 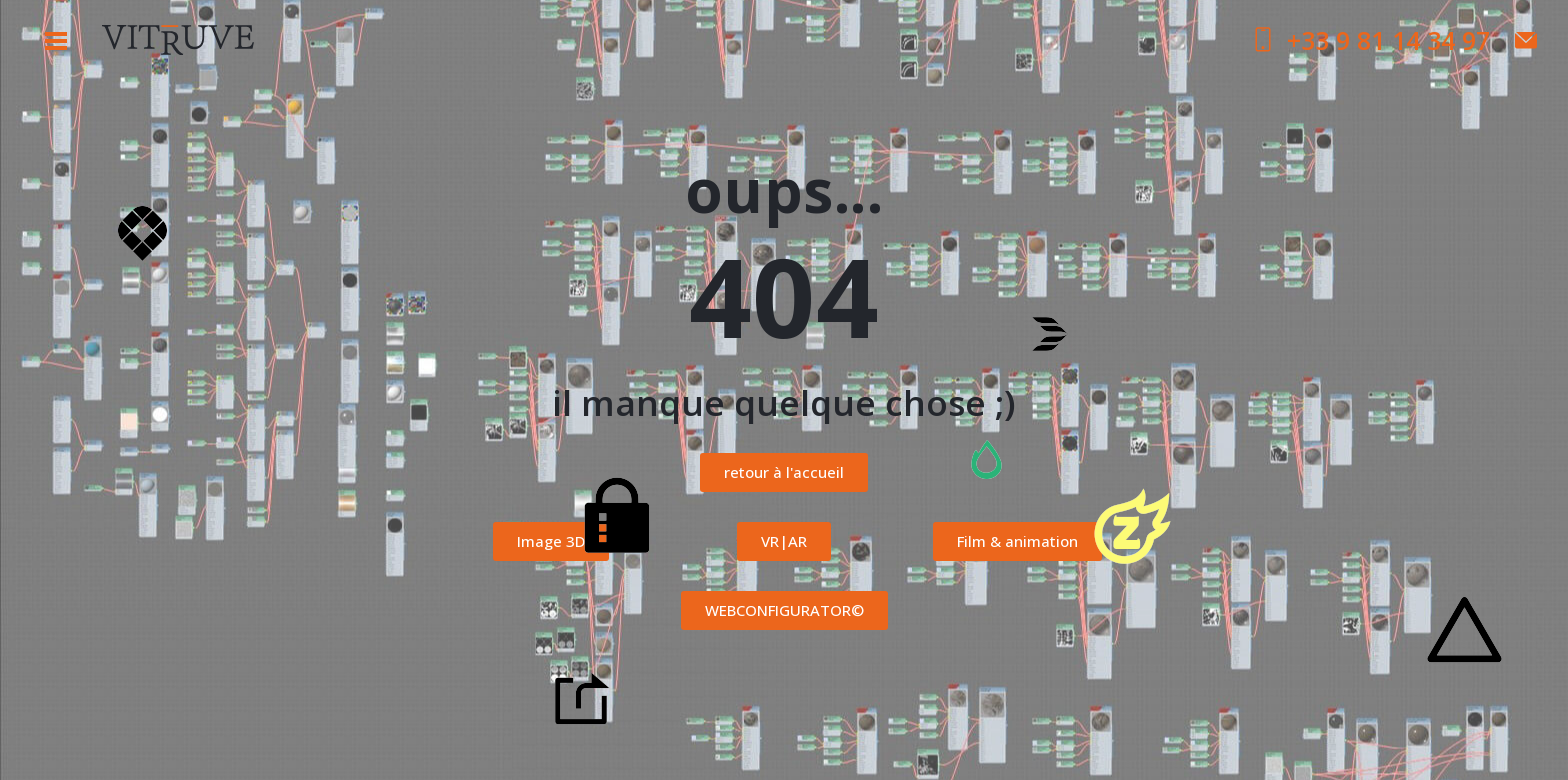 I want to click on share content to another app or platform, so click(x=581, y=701).